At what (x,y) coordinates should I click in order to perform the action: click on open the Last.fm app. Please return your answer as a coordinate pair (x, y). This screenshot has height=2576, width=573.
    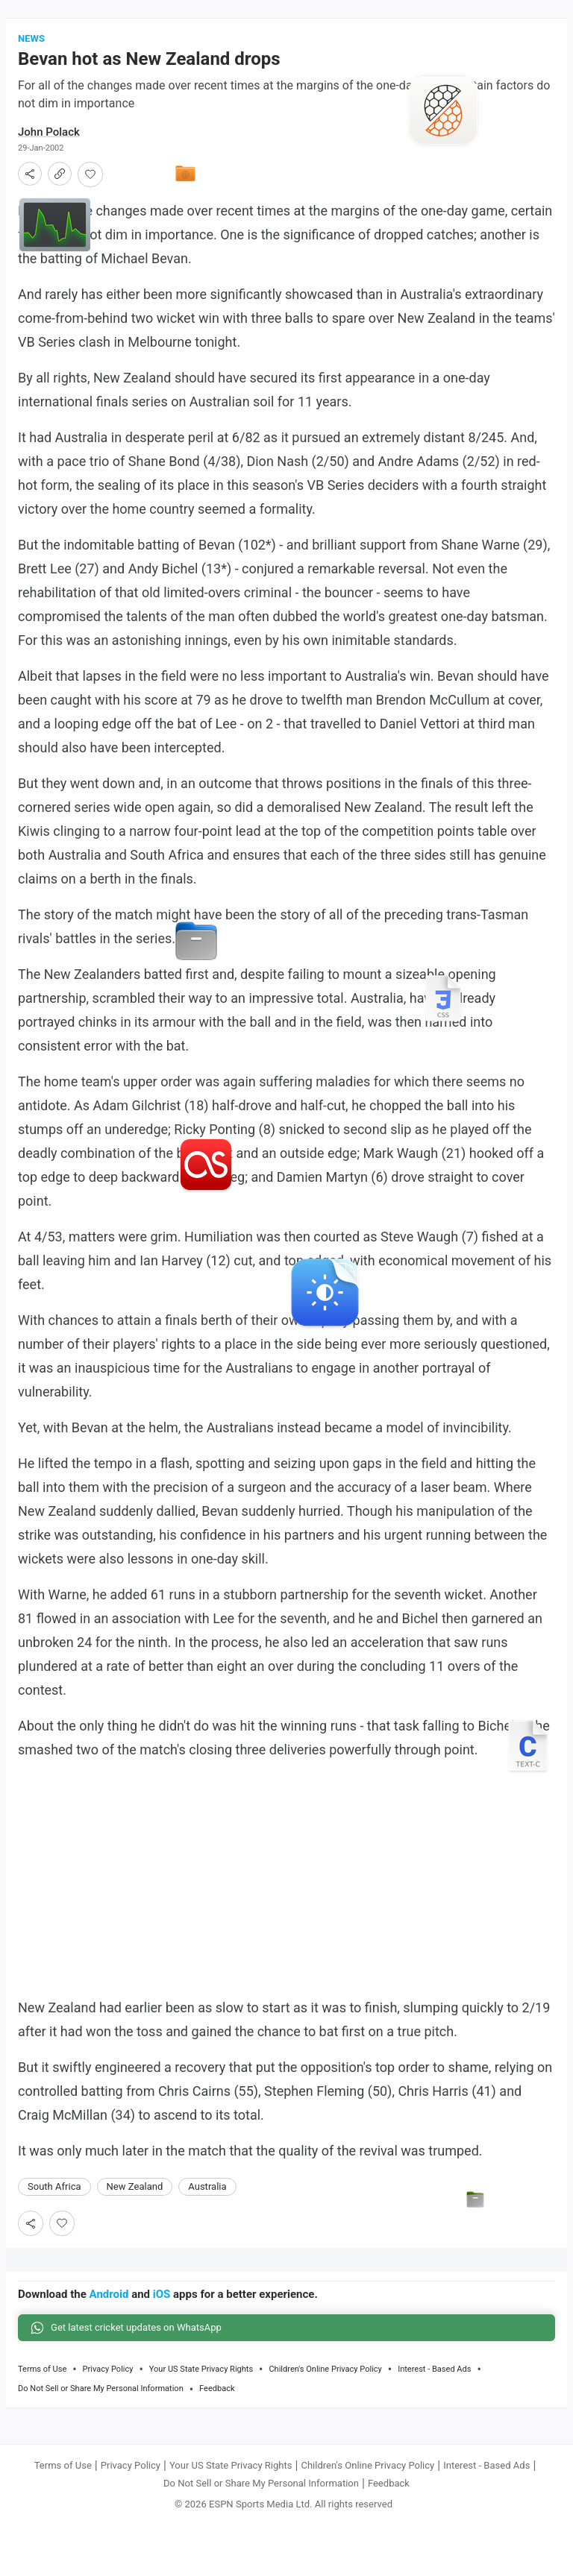
    Looking at the image, I should click on (206, 1165).